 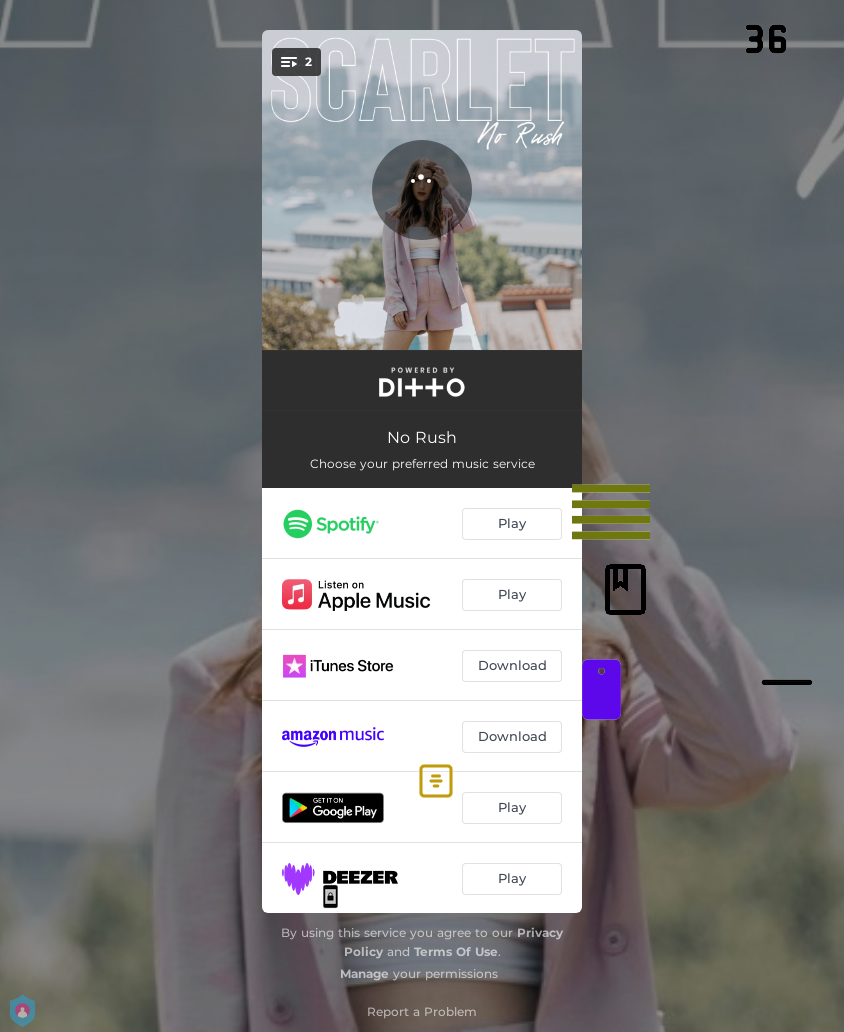 I want to click on indicates item number 36 in a list or sequence, so click(x=766, y=39).